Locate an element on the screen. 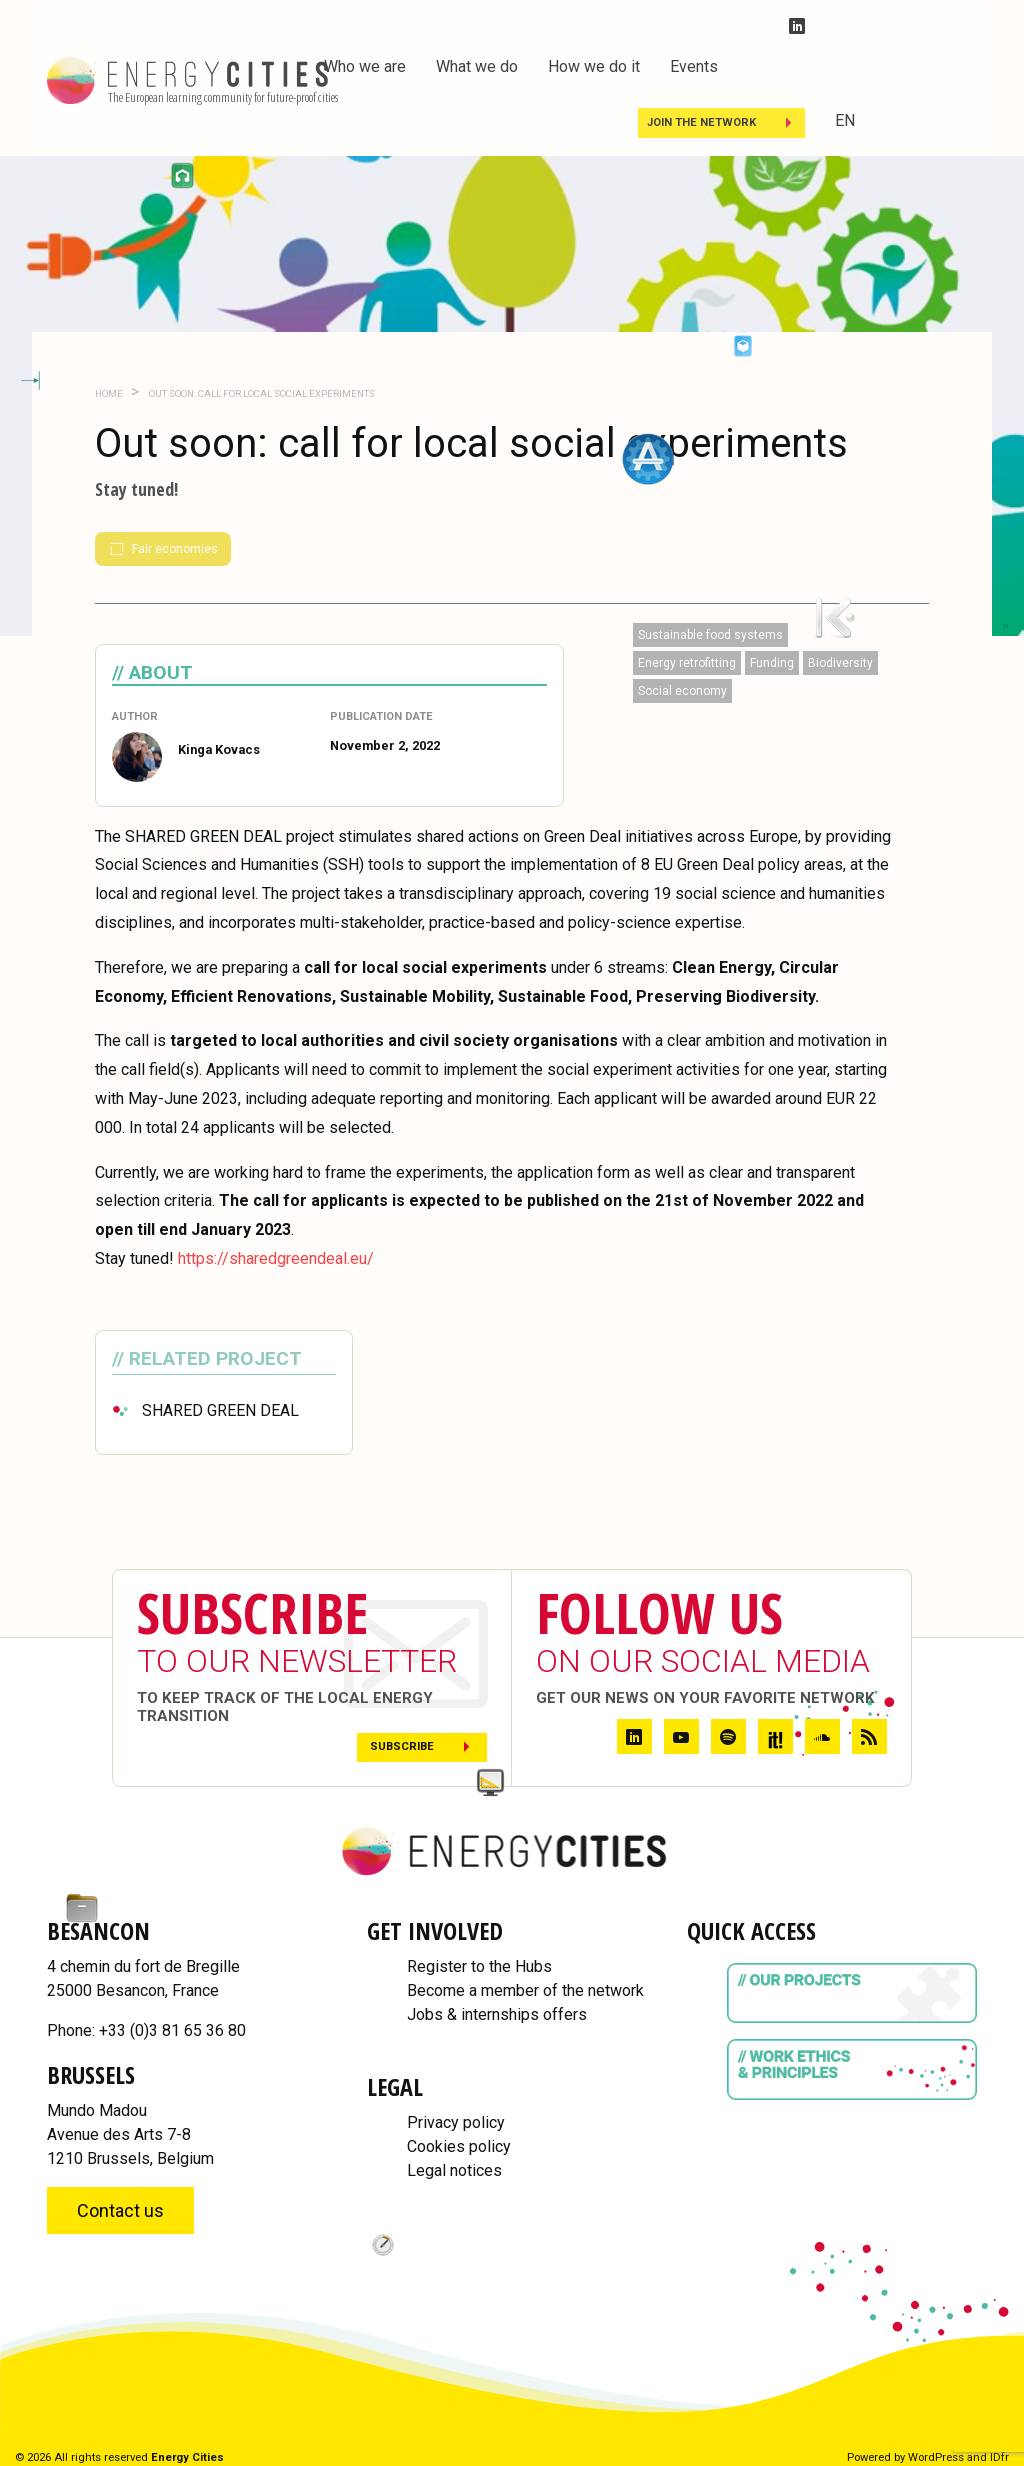 This screenshot has height=2466, width=1024. go to the last item or page is located at coordinates (30, 380).